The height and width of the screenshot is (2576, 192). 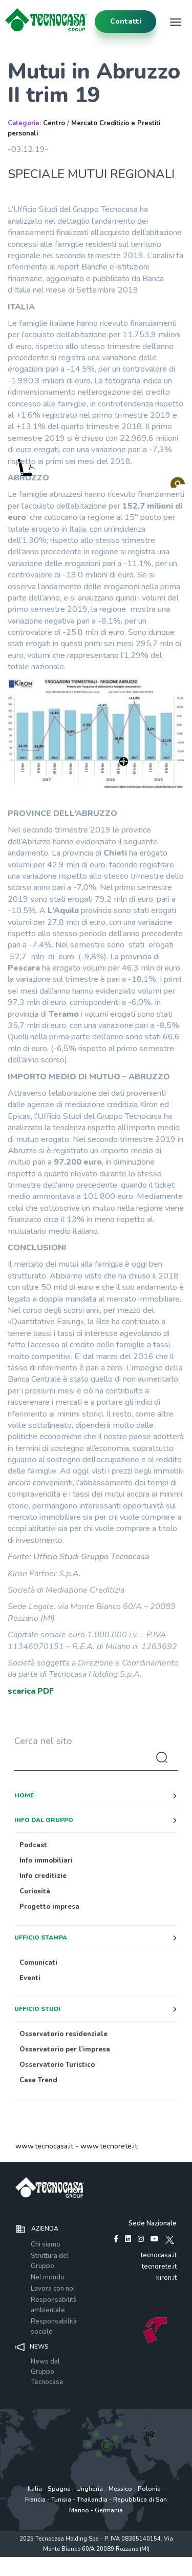 What do you see at coordinates (148, 2433) in the screenshot?
I see `indicates a critical hit or fatal attack in combat` at bounding box center [148, 2433].